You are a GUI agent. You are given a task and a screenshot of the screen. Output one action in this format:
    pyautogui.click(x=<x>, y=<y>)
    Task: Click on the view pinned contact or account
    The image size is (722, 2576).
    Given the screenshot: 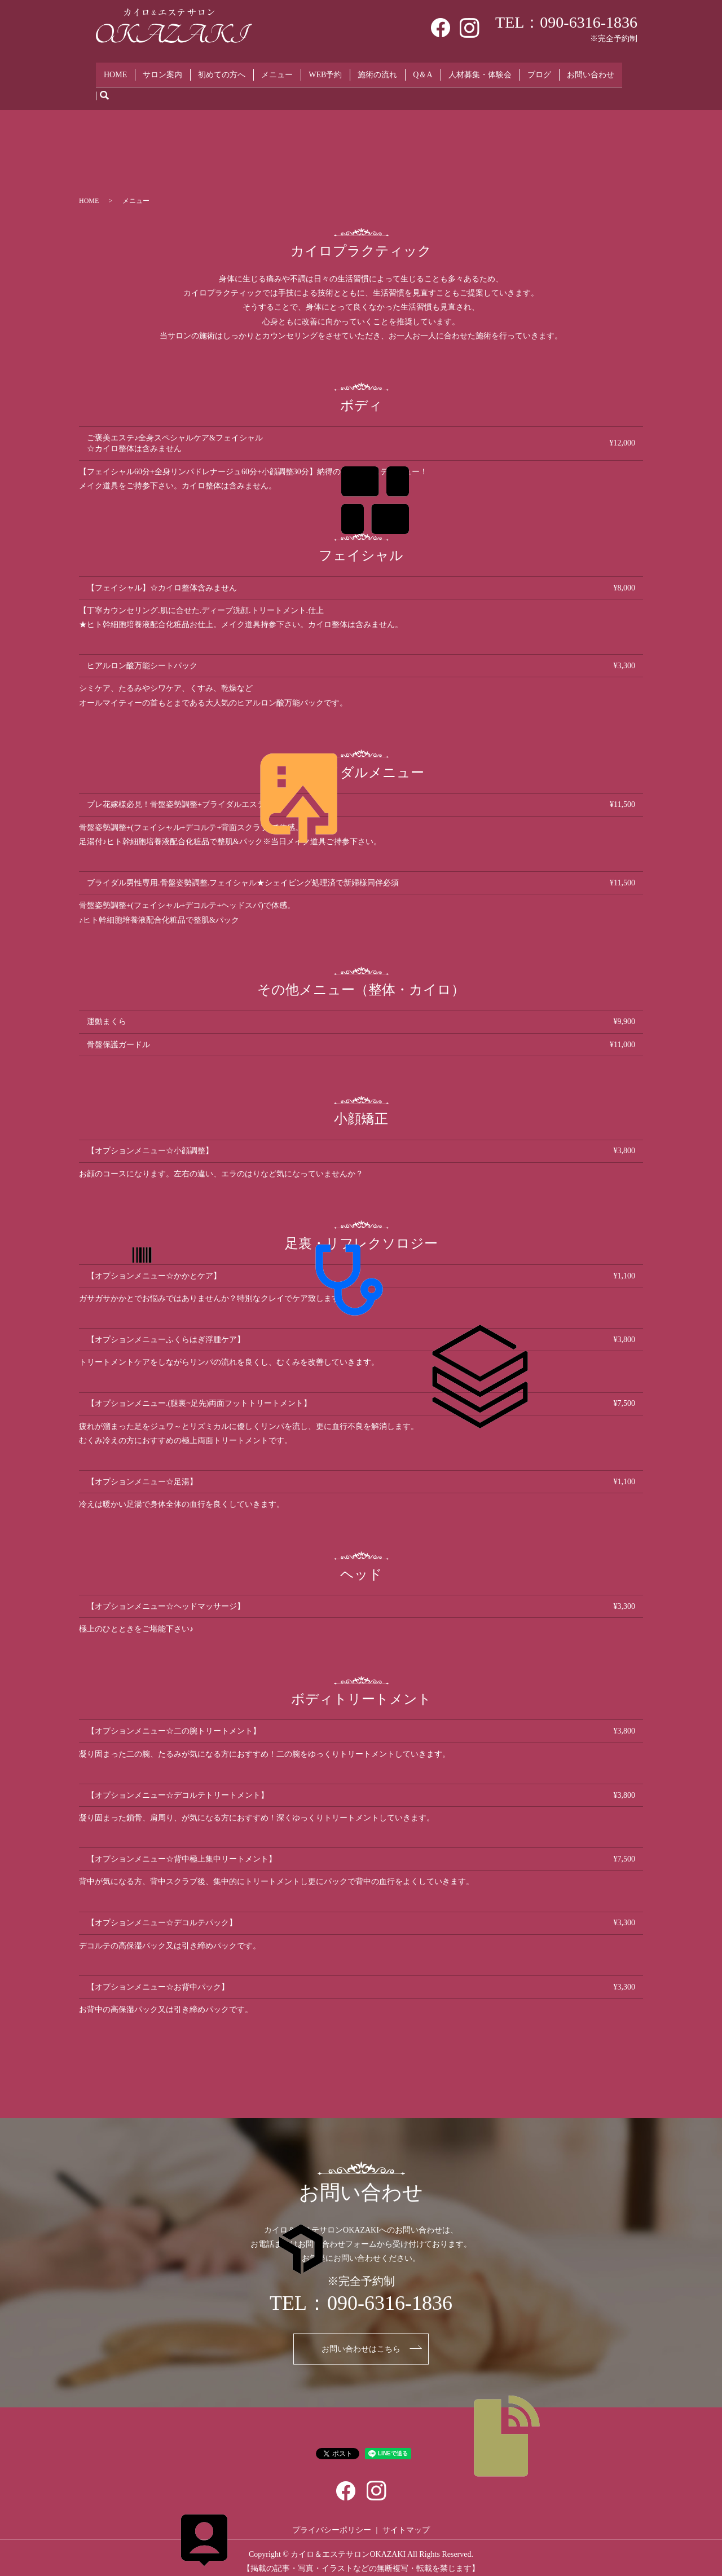 What is the action you would take?
    pyautogui.click(x=204, y=2538)
    